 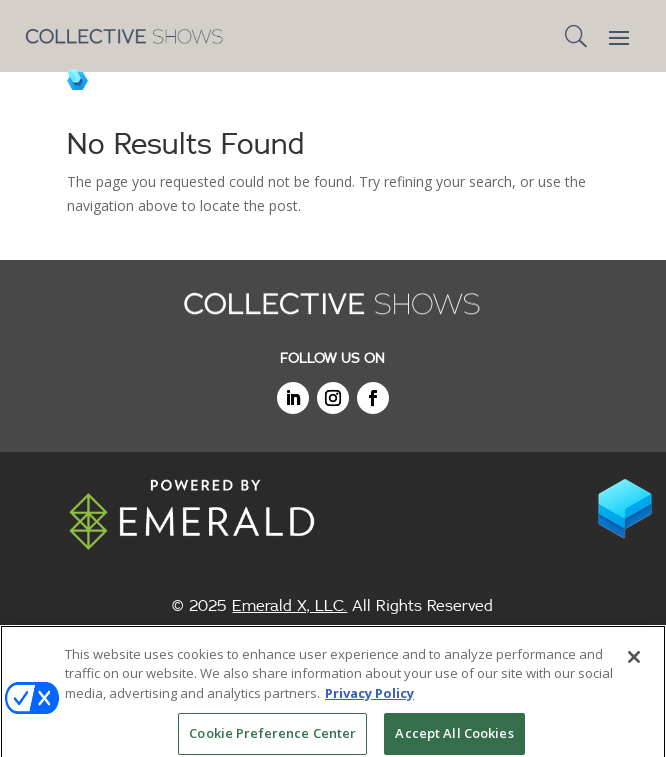 What do you see at coordinates (77, 79) in the screenshot?
I see `open Microsoft Dynamics 365 application` at bounding box center [77, 79].